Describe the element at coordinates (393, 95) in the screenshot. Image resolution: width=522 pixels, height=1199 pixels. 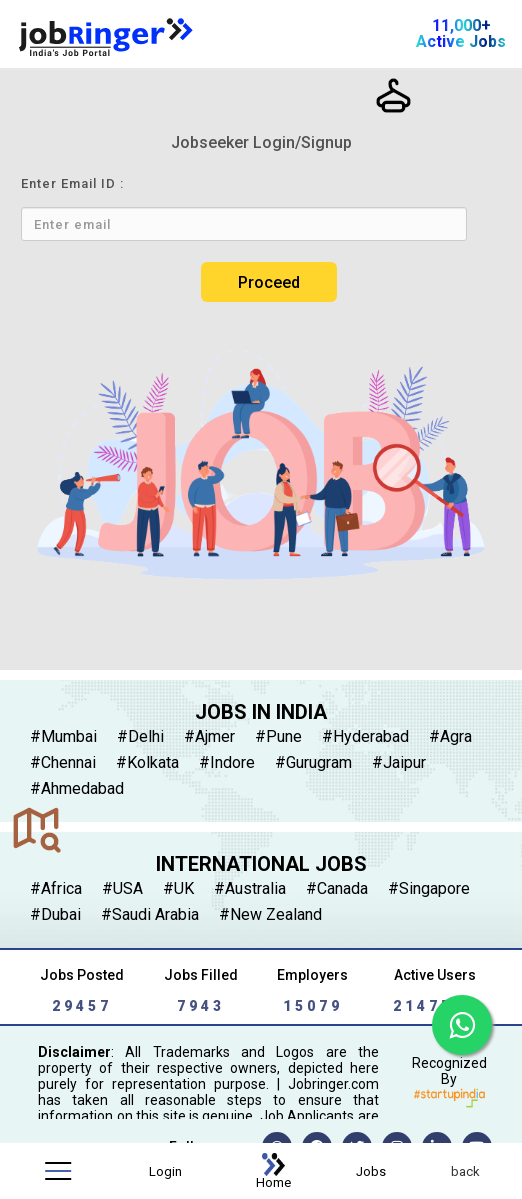
I see `access wardrobe or clothing options` at that location.